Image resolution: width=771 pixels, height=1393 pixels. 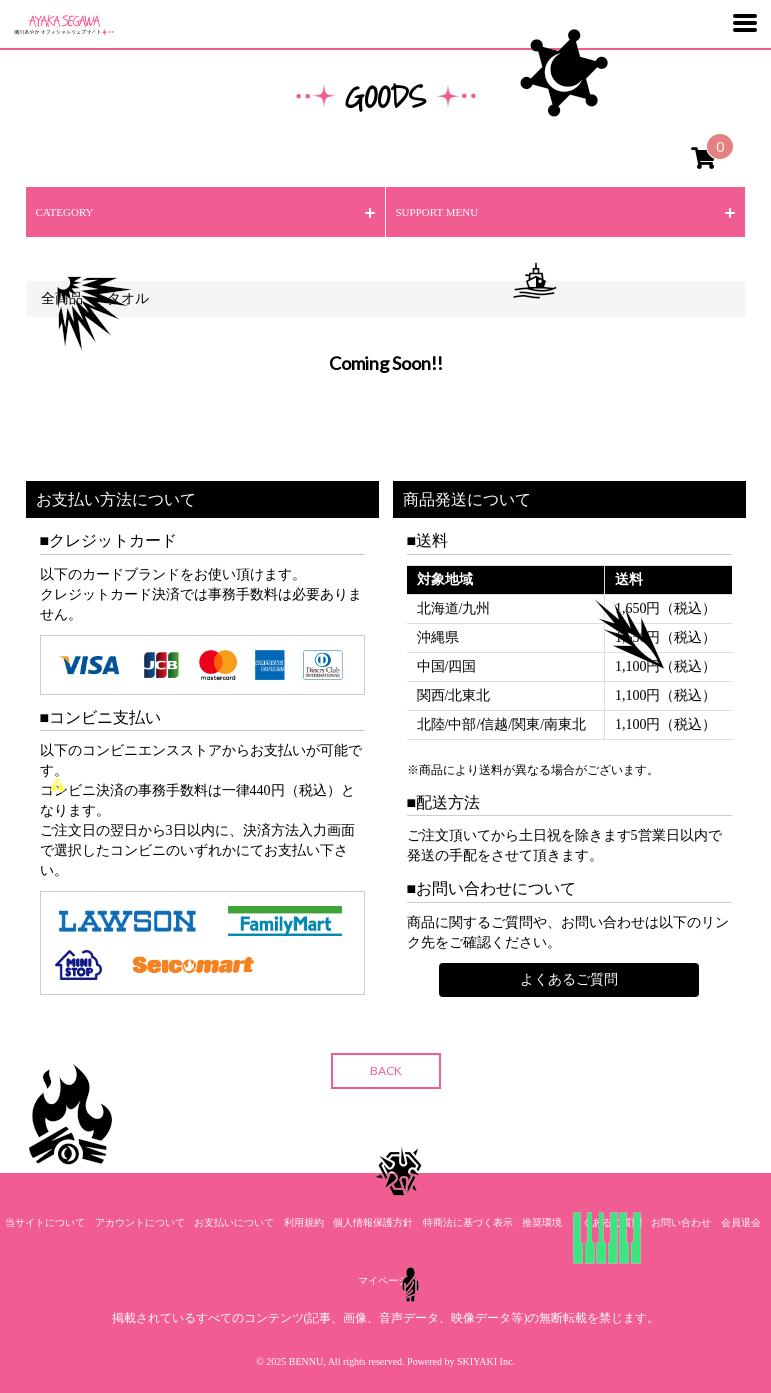 What do you see at coordinates (410, 1284) in the screenshot?
I see `select roman or ancient civilization theme` at bounding box center [410, 1284].